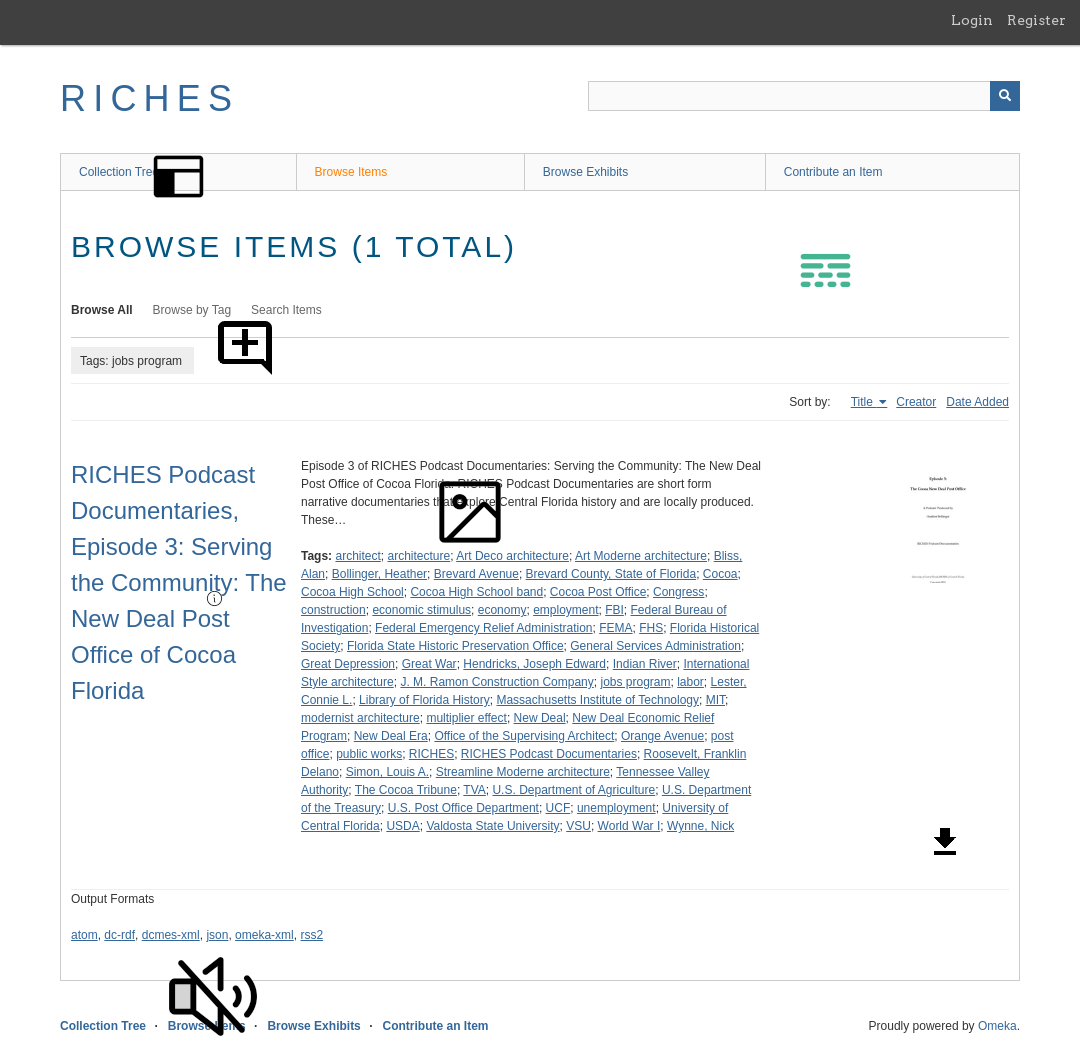 The image size is (1080, 1053). Describe the element at coordinates (825, 270) in the screenshot. I see `adjust gradient or color blend settings` at that location.